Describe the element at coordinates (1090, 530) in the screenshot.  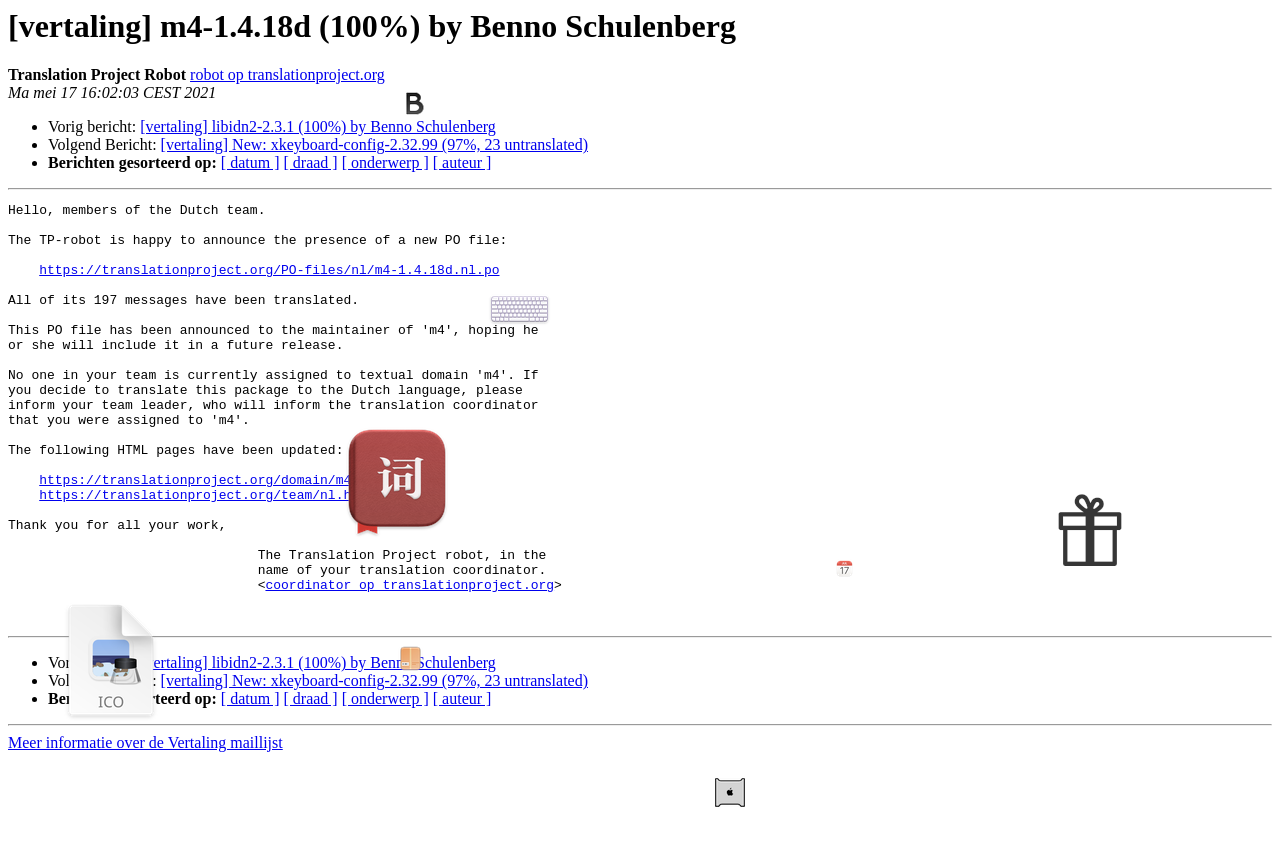
I see `view birthday events in calendar` at that location.